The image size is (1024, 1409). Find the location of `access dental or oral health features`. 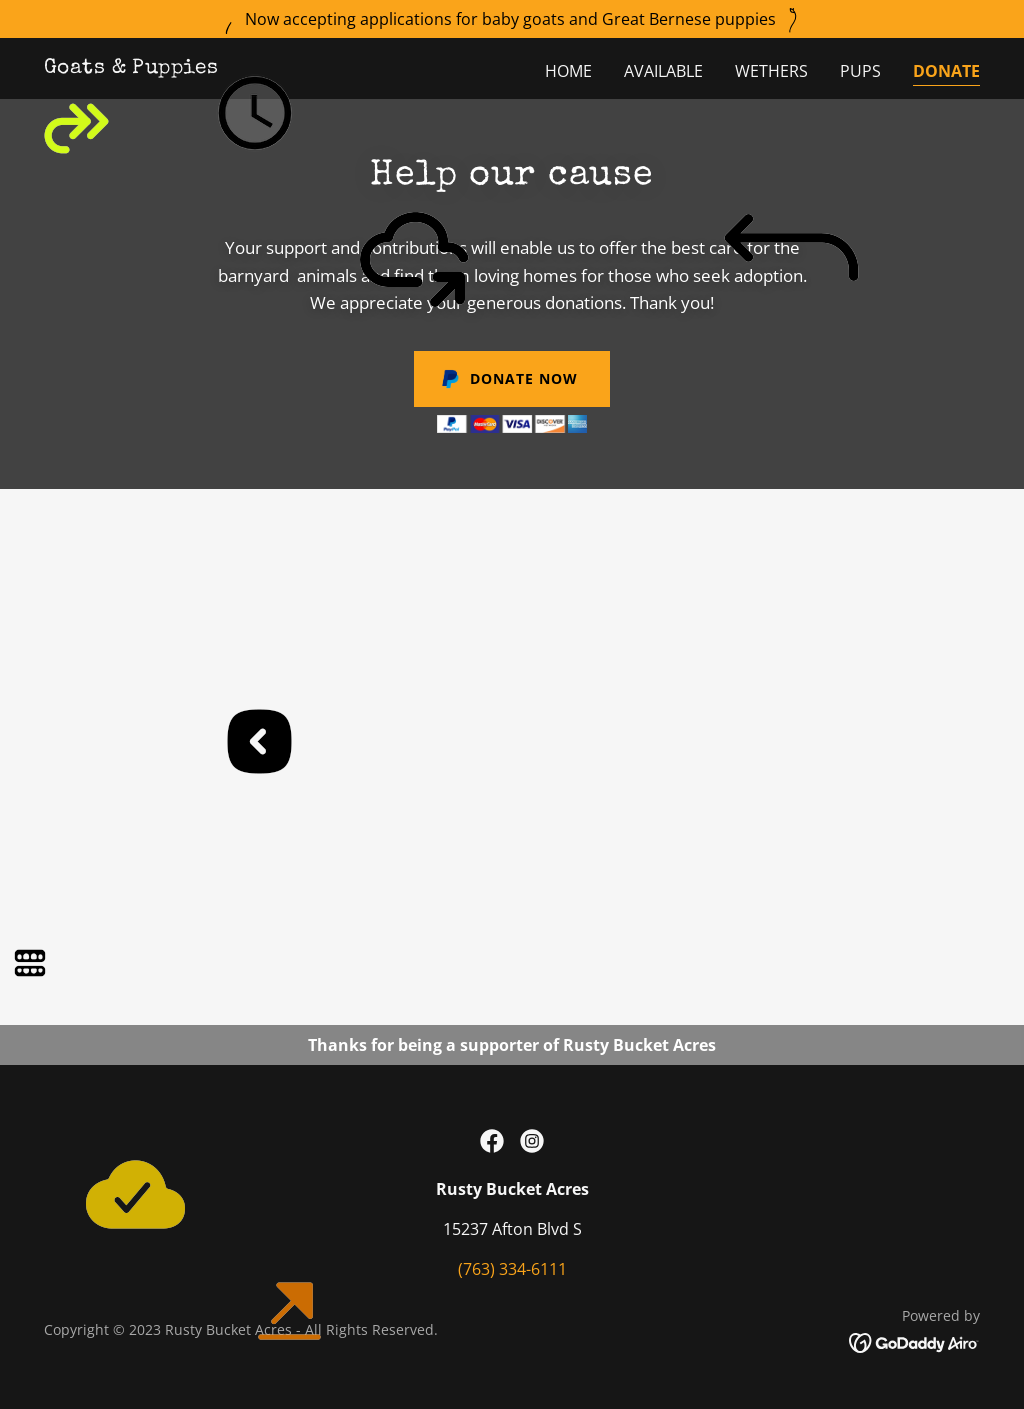

access dental or oral health features is located at coordinates (30, 963).